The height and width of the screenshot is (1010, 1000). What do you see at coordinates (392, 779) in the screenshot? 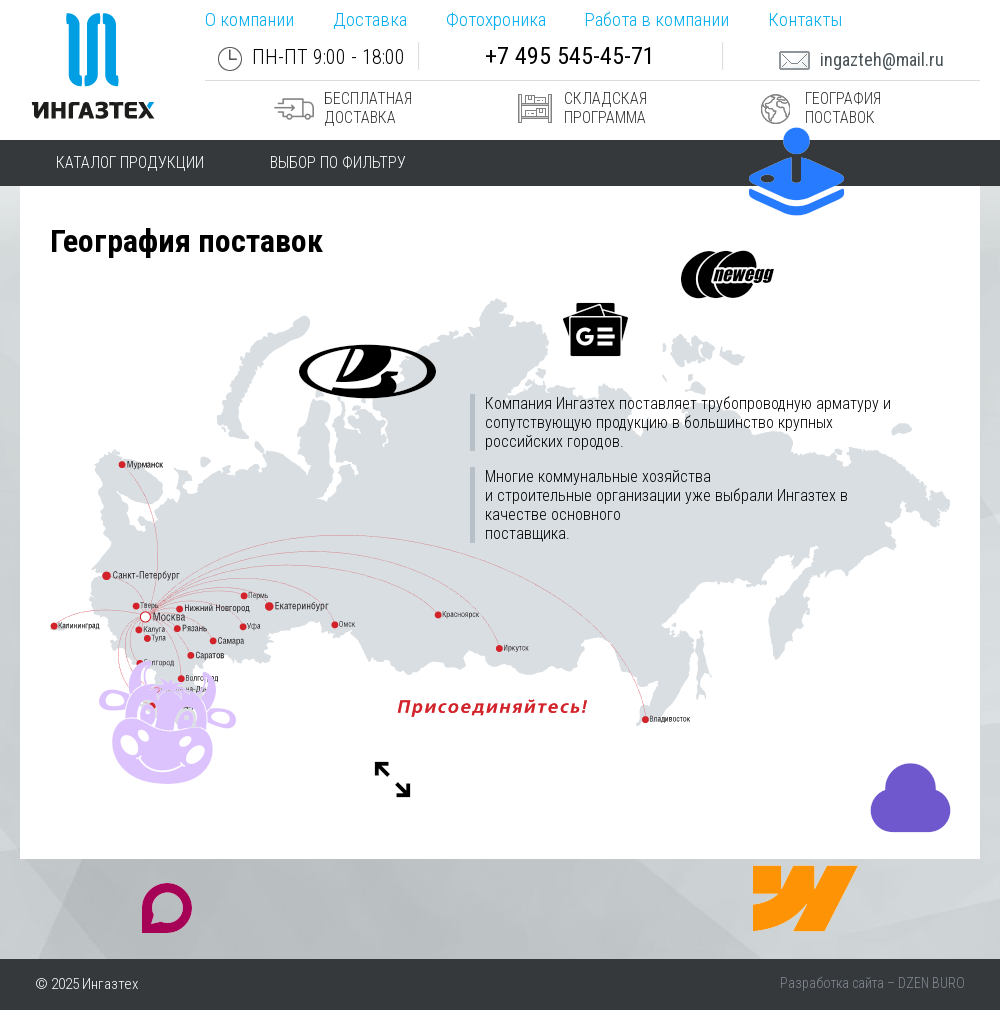
I see `expand content to full screen` at bounding box center [392, 779].